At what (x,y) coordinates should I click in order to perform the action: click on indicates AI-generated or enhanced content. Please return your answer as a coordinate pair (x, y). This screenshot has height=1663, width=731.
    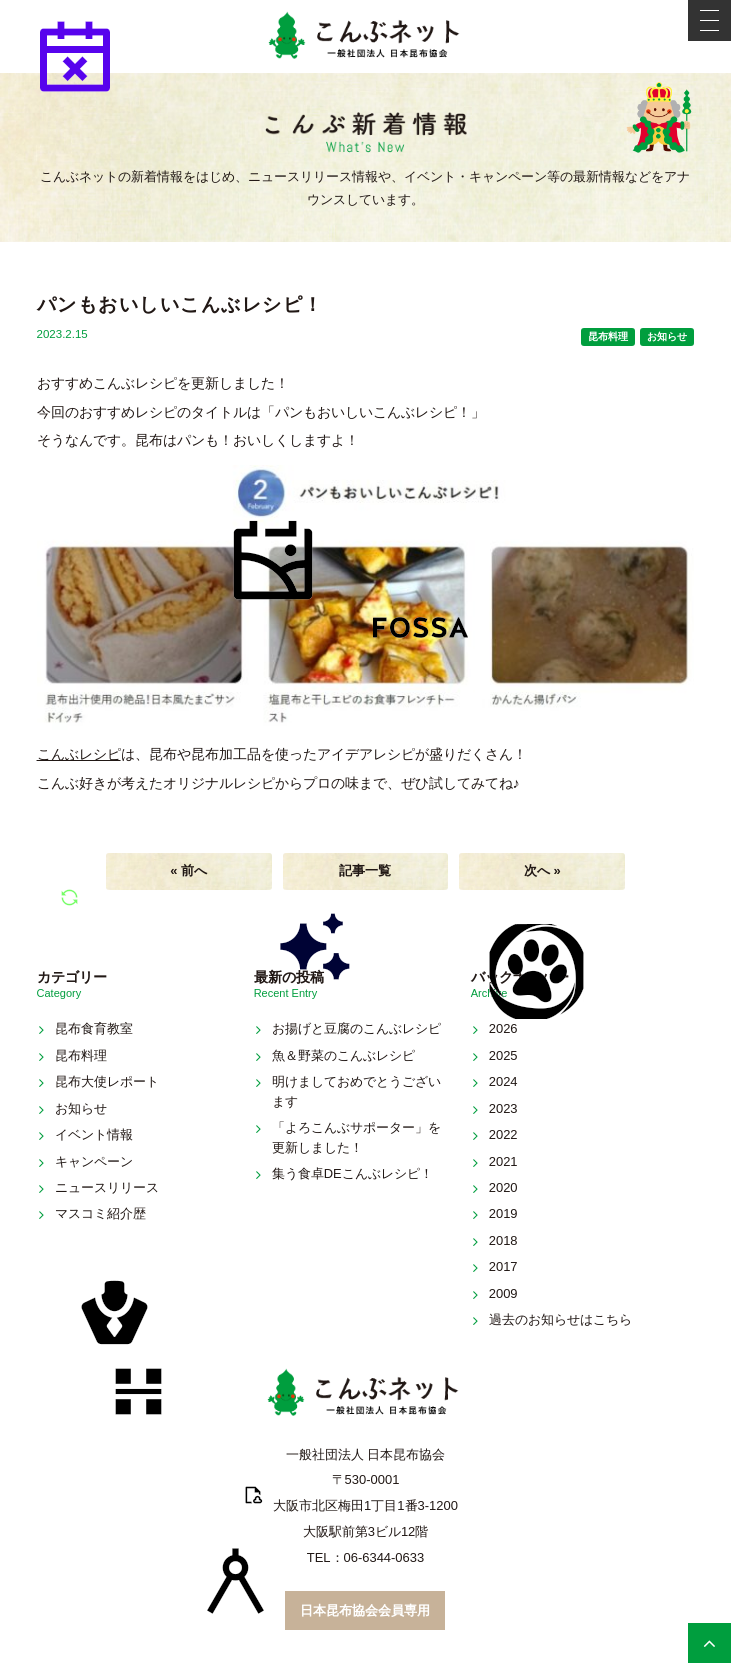
    Looking at the image, I should click on (316, 946).